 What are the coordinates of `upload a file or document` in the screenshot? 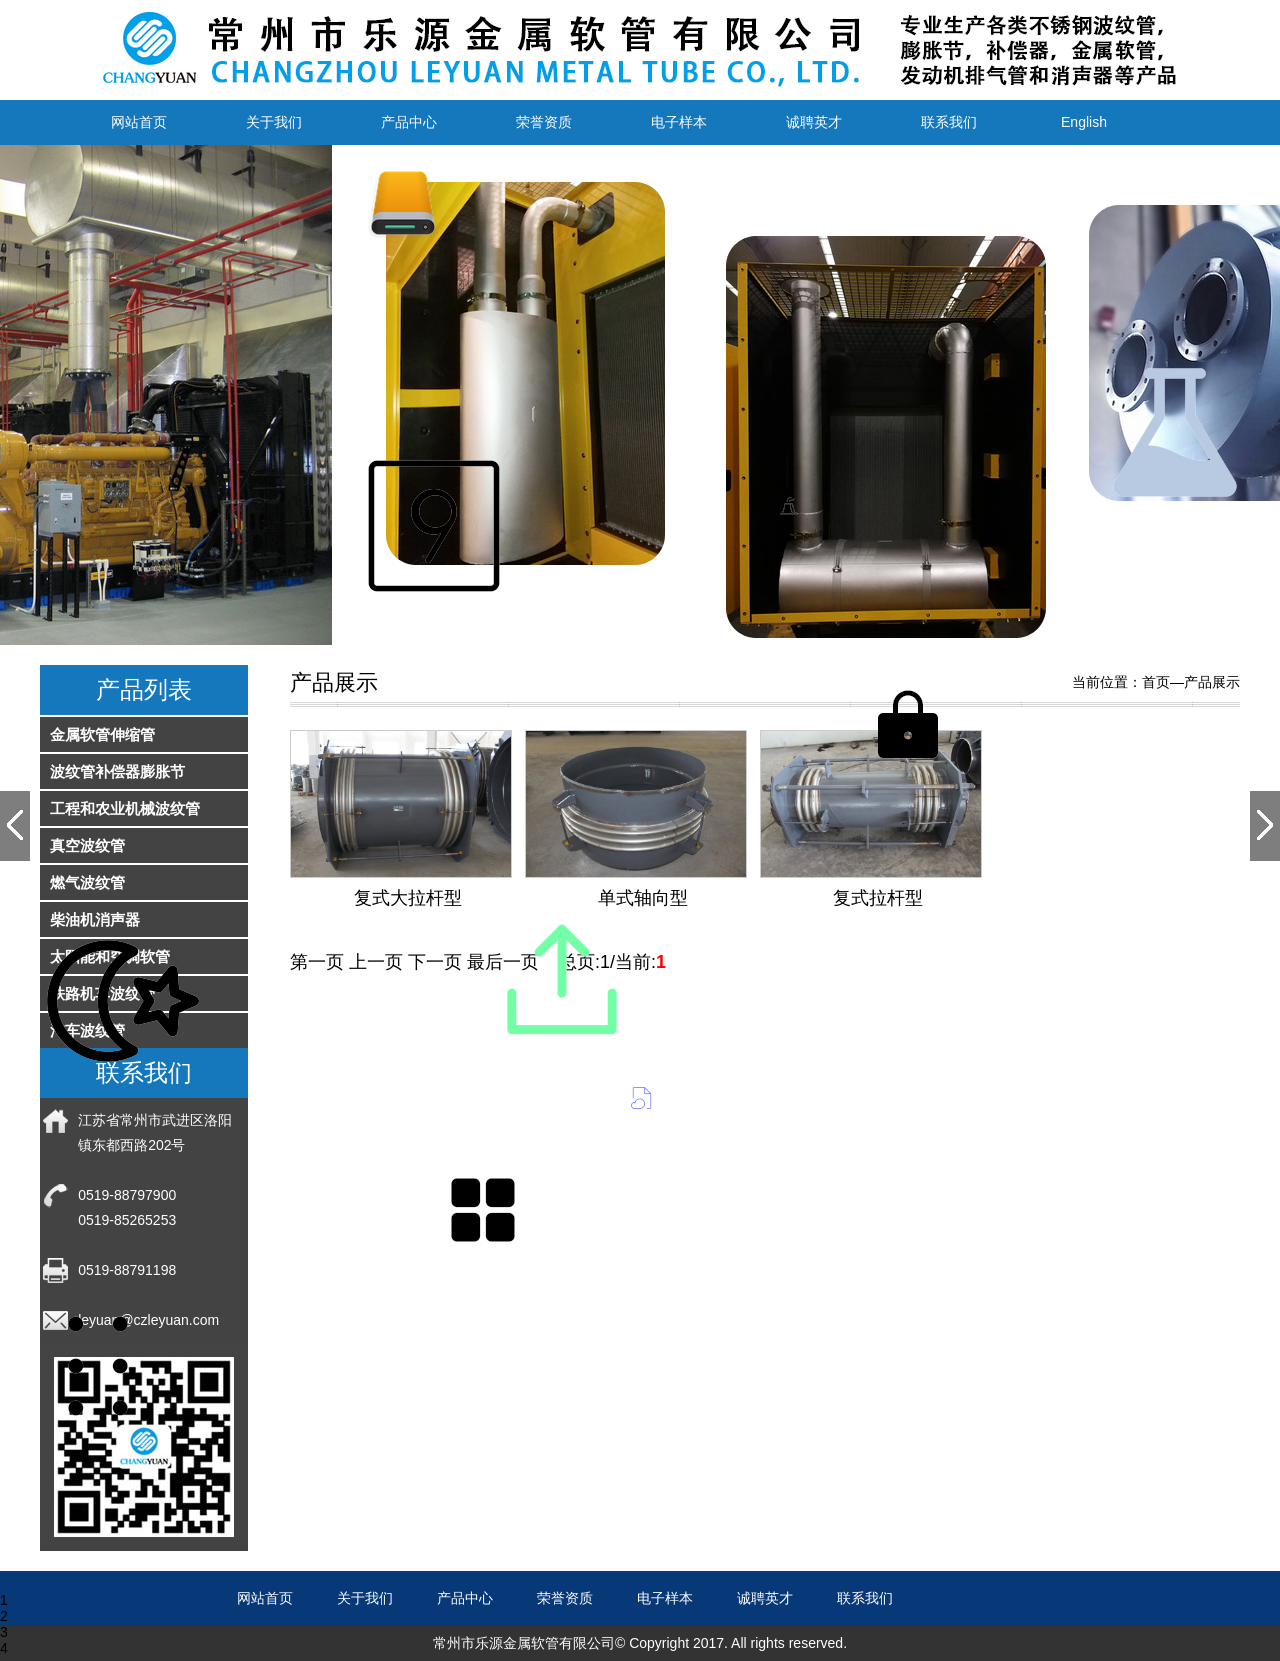 It's located at (562, 984).